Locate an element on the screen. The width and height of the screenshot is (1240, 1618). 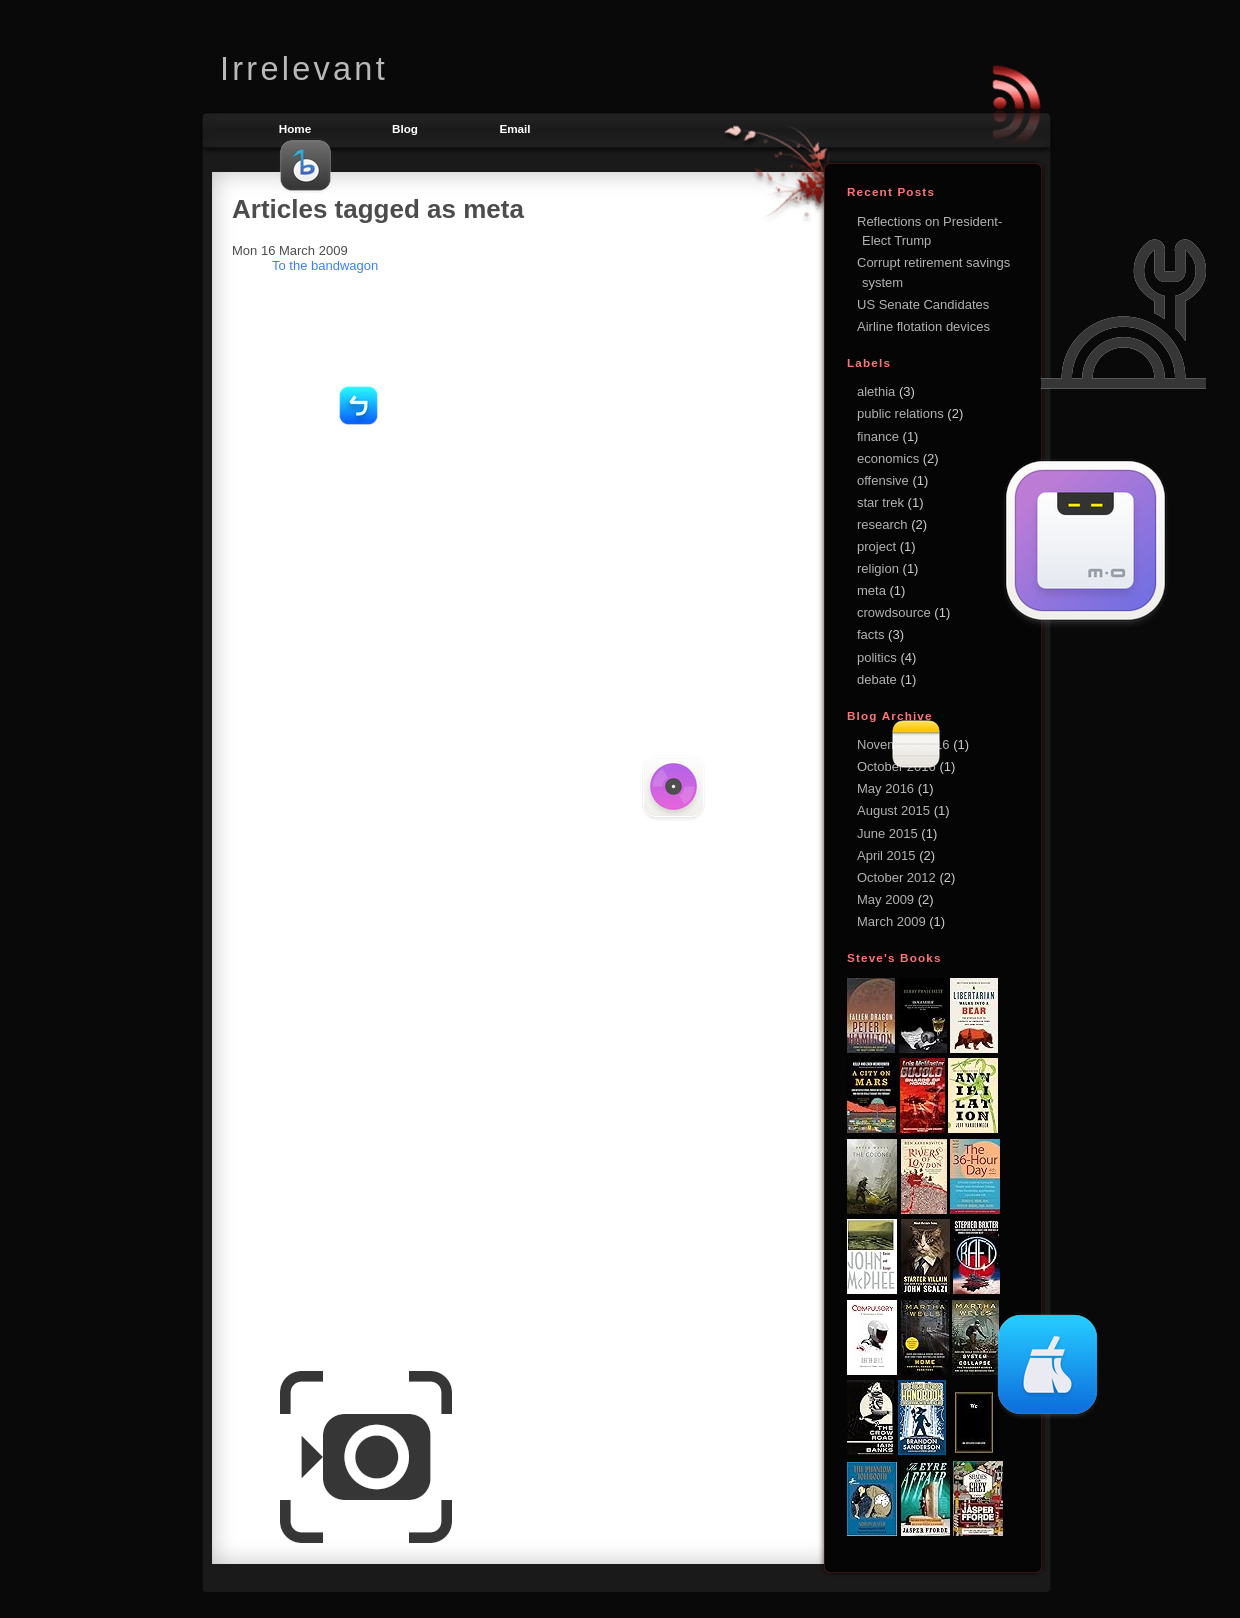
open svgcleaner app is located at coordinates (1047, 1364).